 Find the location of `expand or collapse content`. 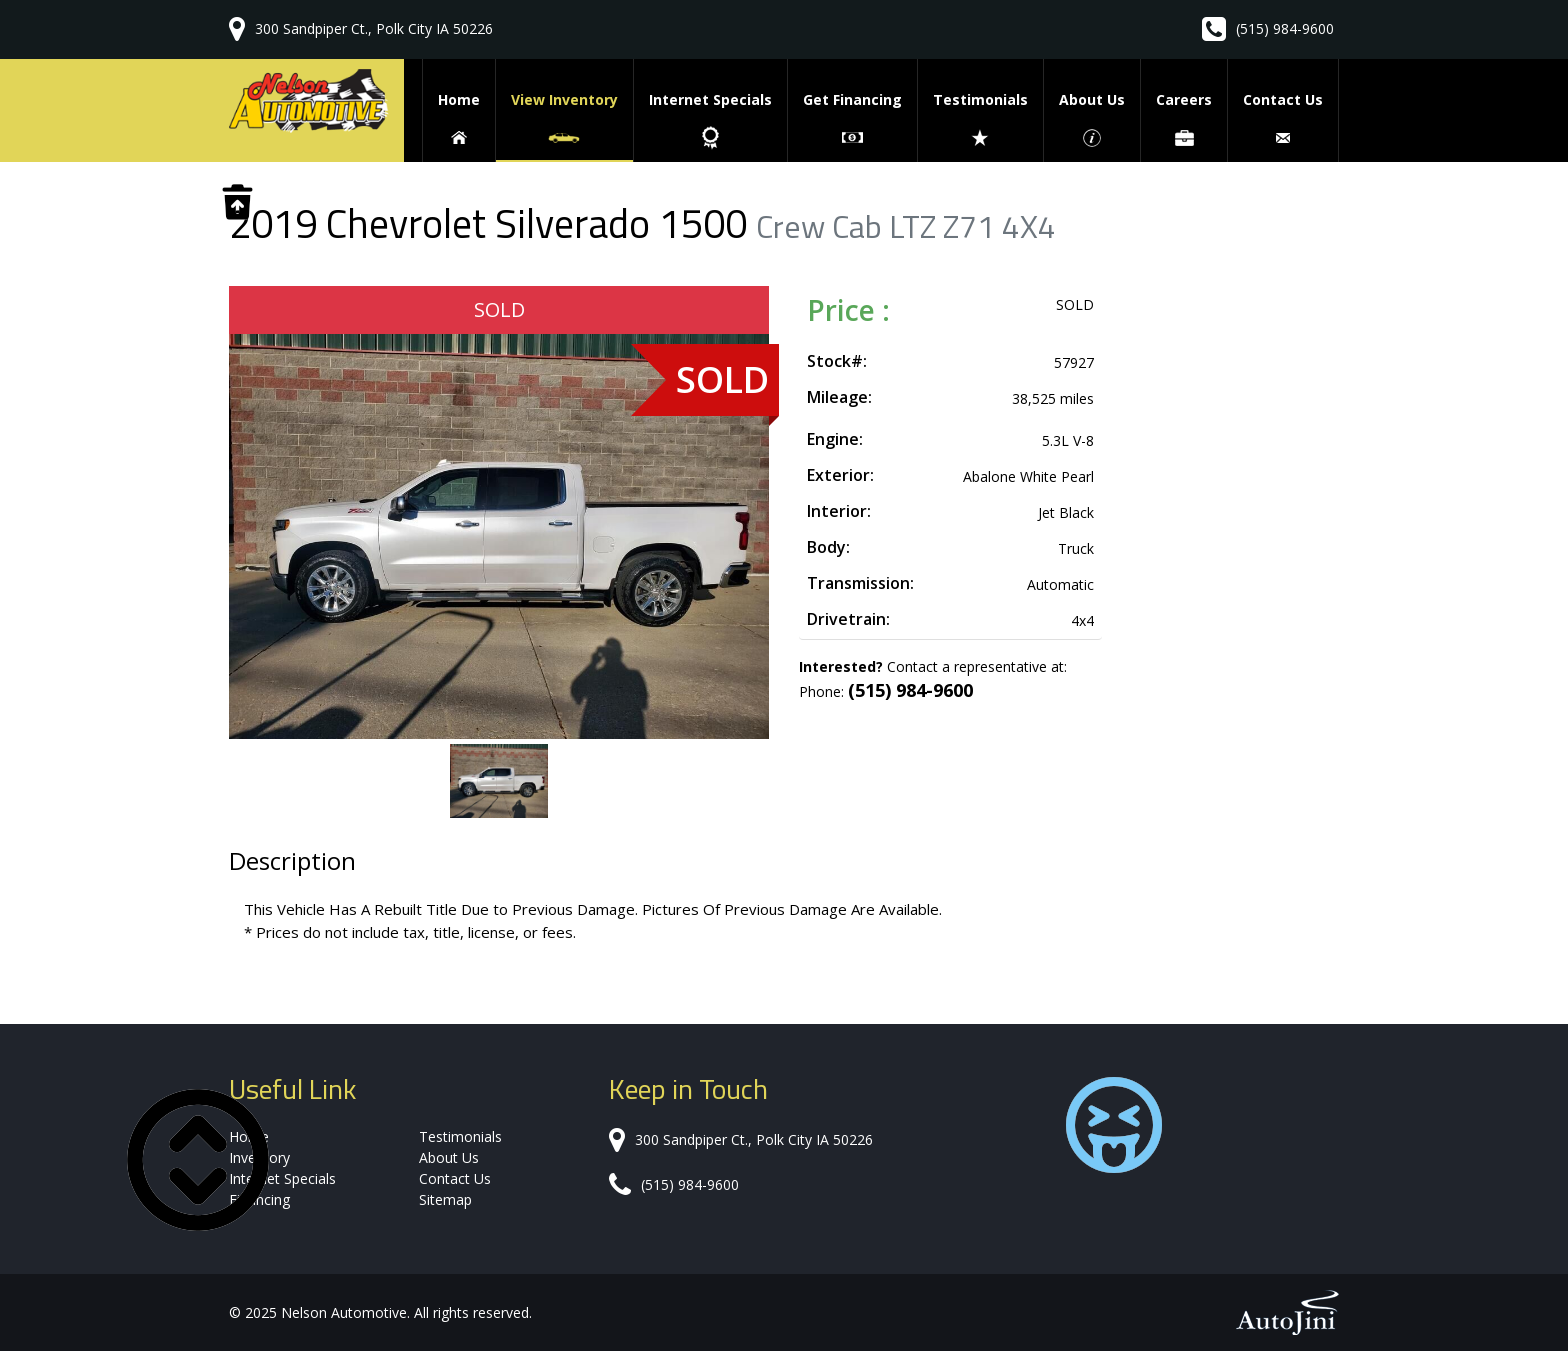

expand or collapse content is located at coordinates (198, 1160).